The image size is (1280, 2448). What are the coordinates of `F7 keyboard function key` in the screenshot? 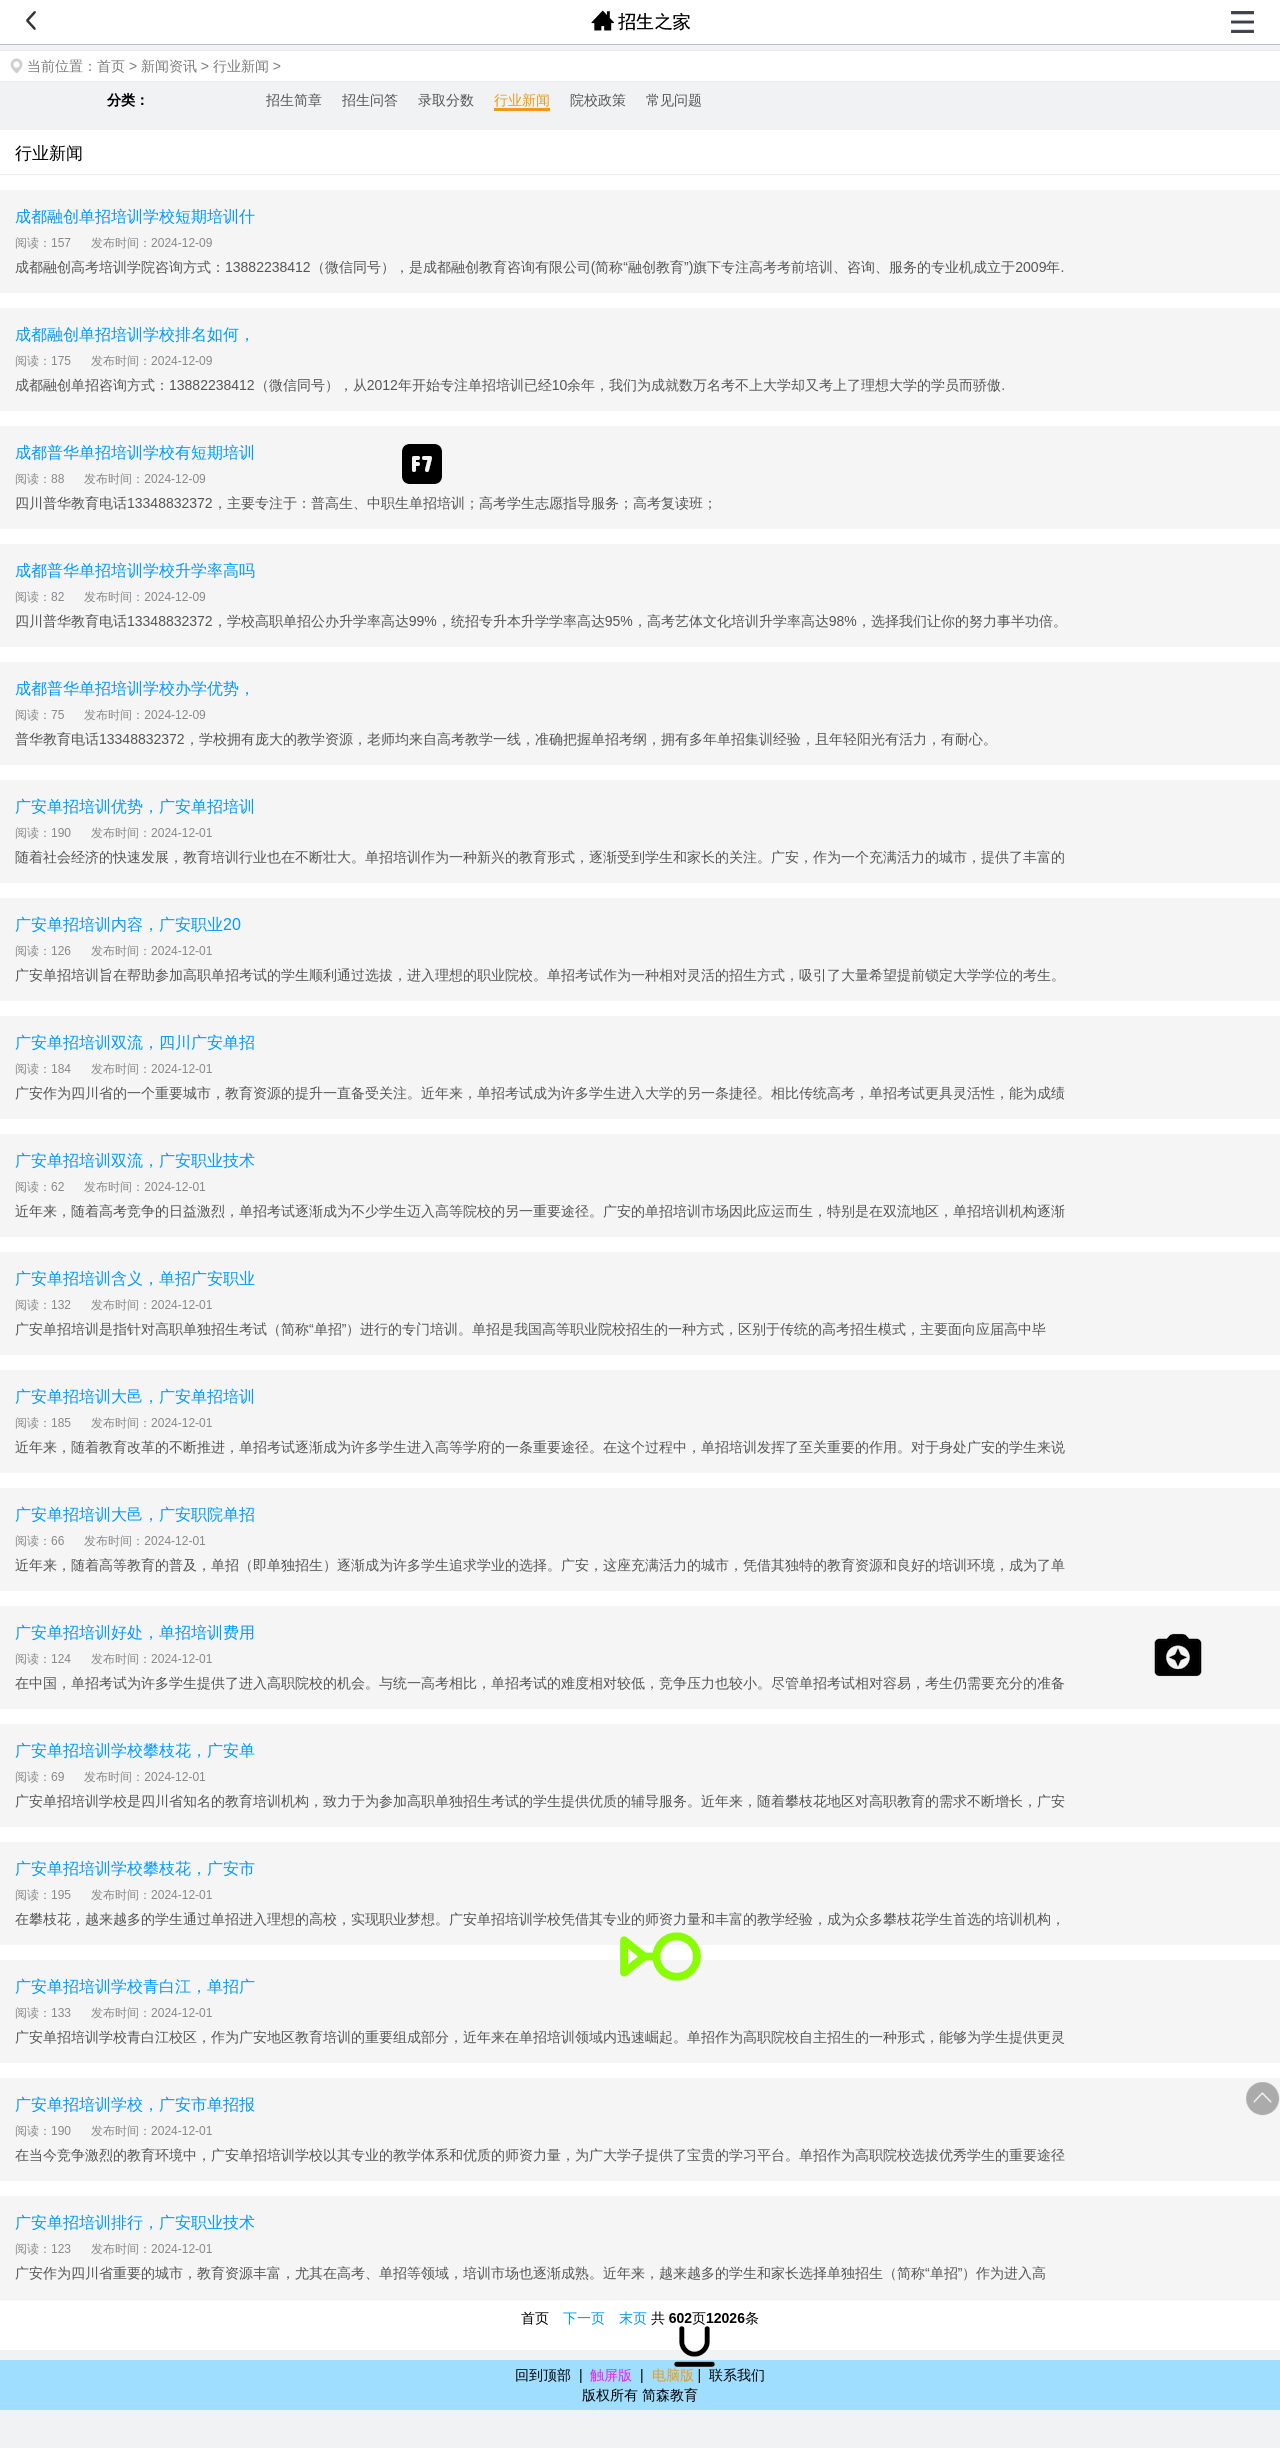 It's located at (422, 464).